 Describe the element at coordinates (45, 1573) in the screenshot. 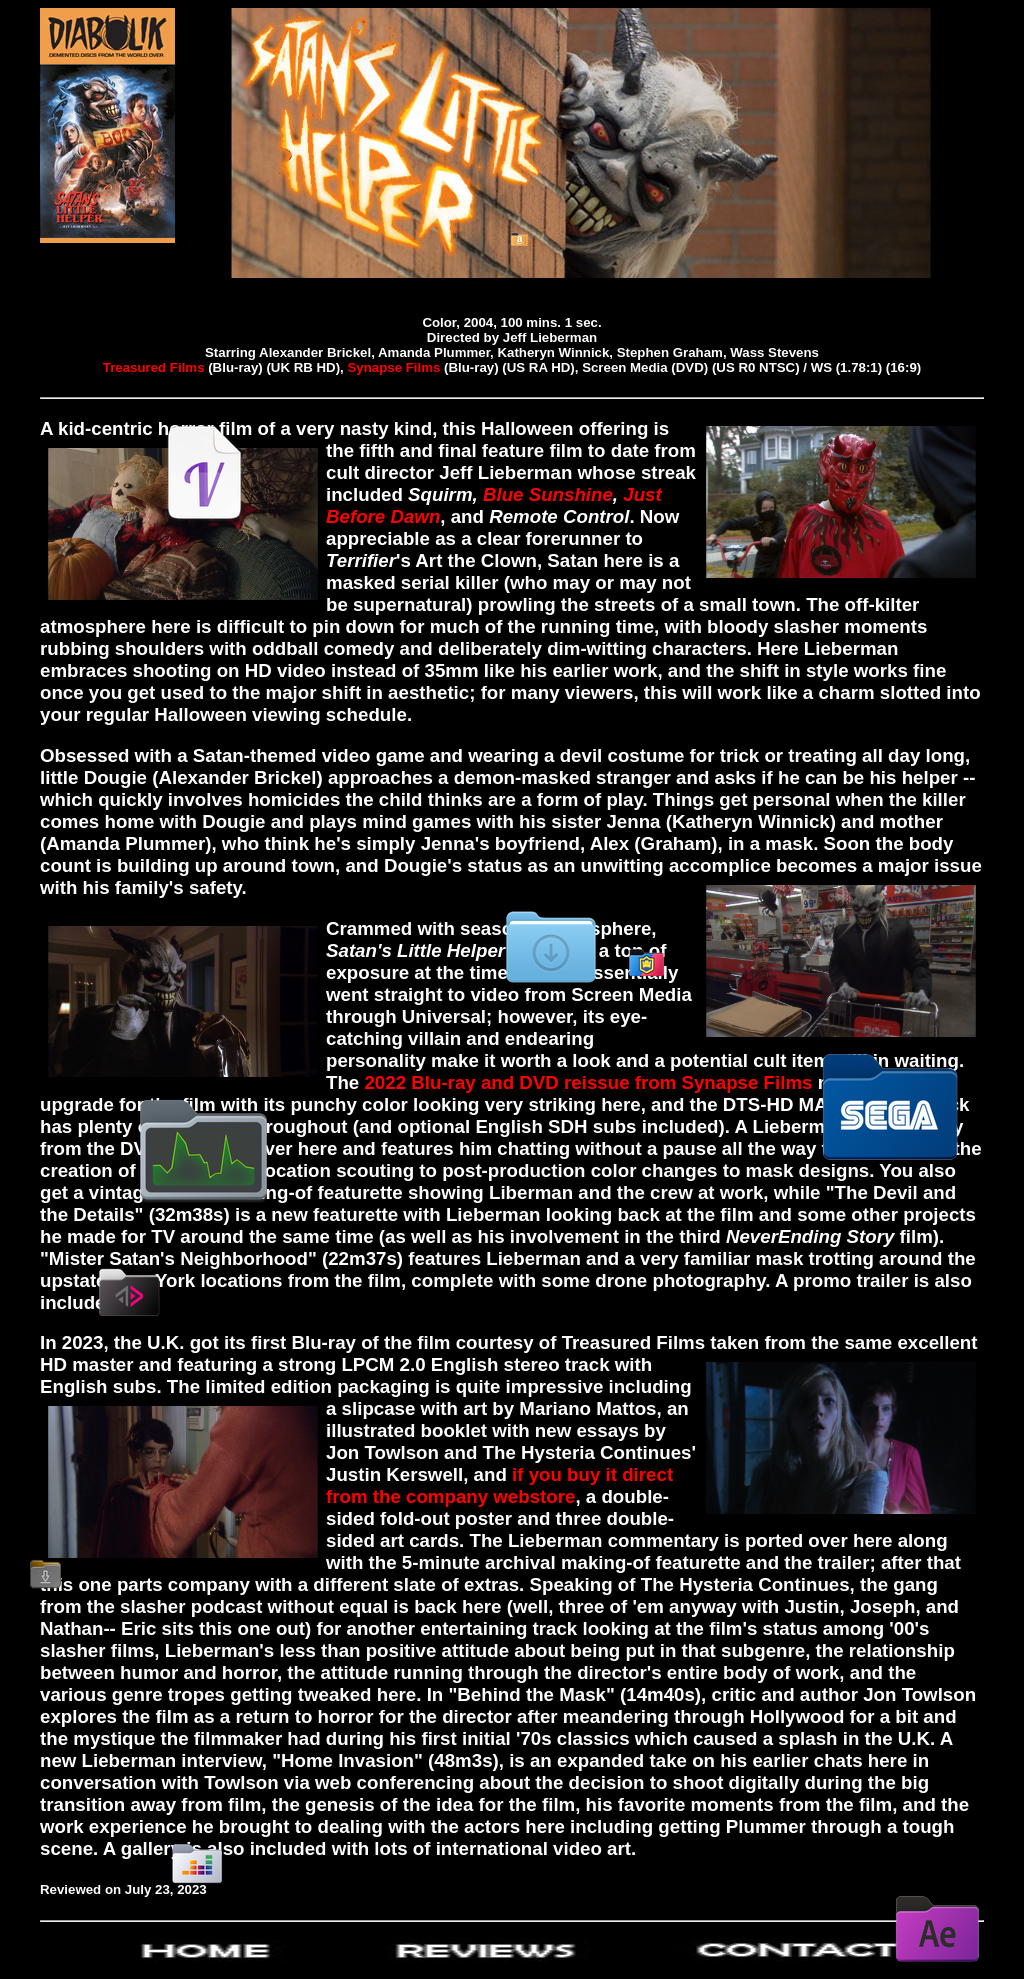

I see `access your downloads folder` at that location.